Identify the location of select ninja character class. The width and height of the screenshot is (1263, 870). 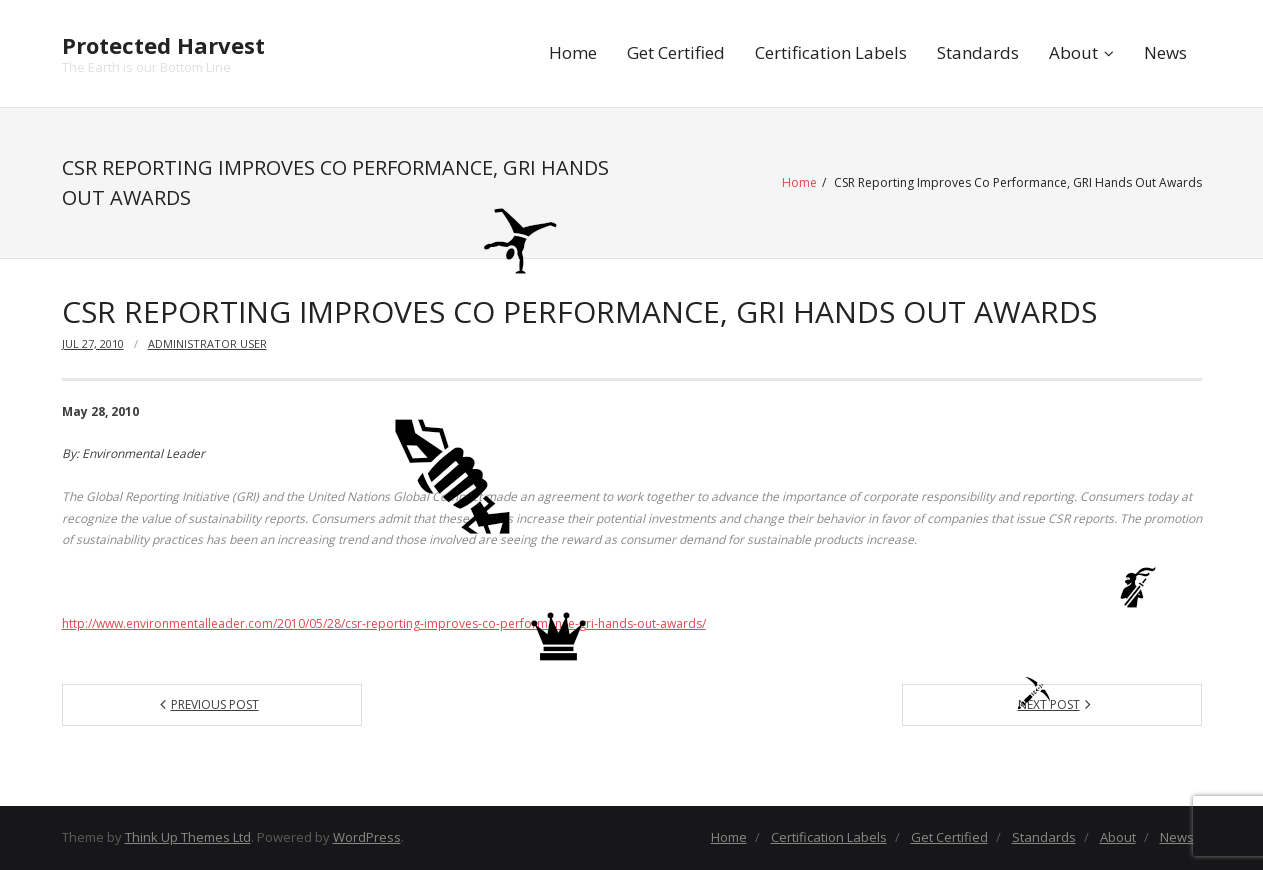
(1138, 587).